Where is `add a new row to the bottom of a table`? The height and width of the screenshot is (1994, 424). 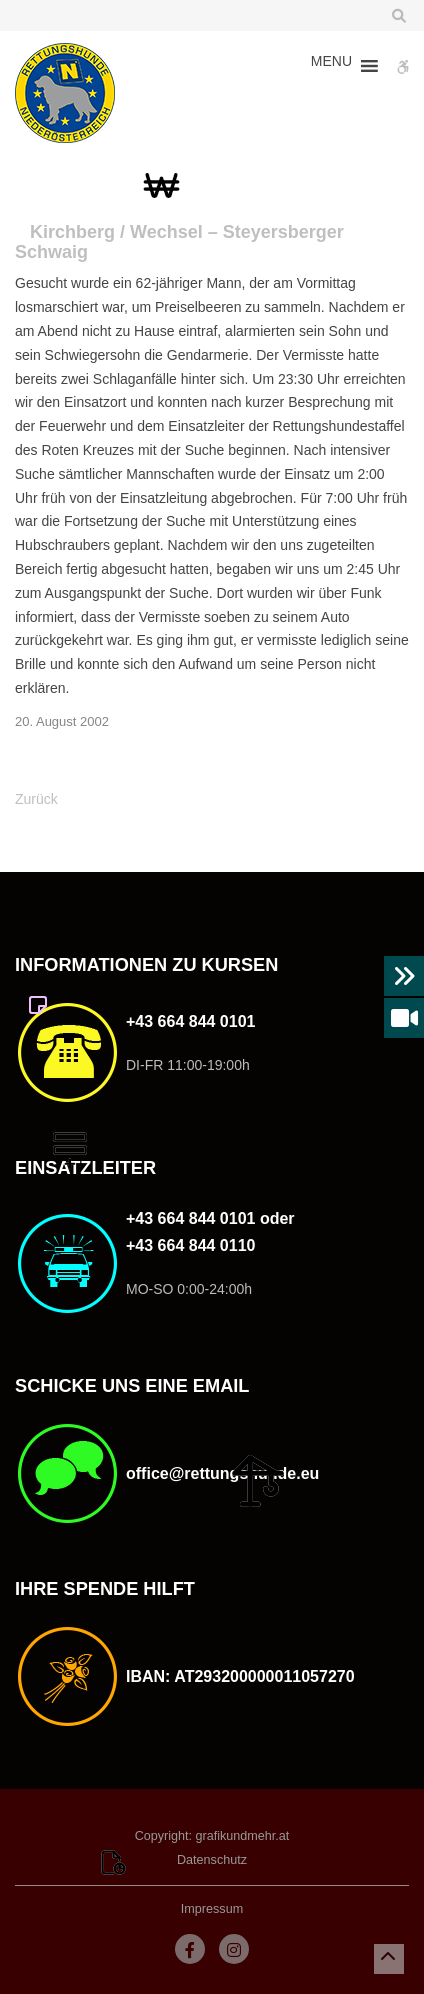
add a new row to the bottom of a table is located at coordinates (70, 1148).